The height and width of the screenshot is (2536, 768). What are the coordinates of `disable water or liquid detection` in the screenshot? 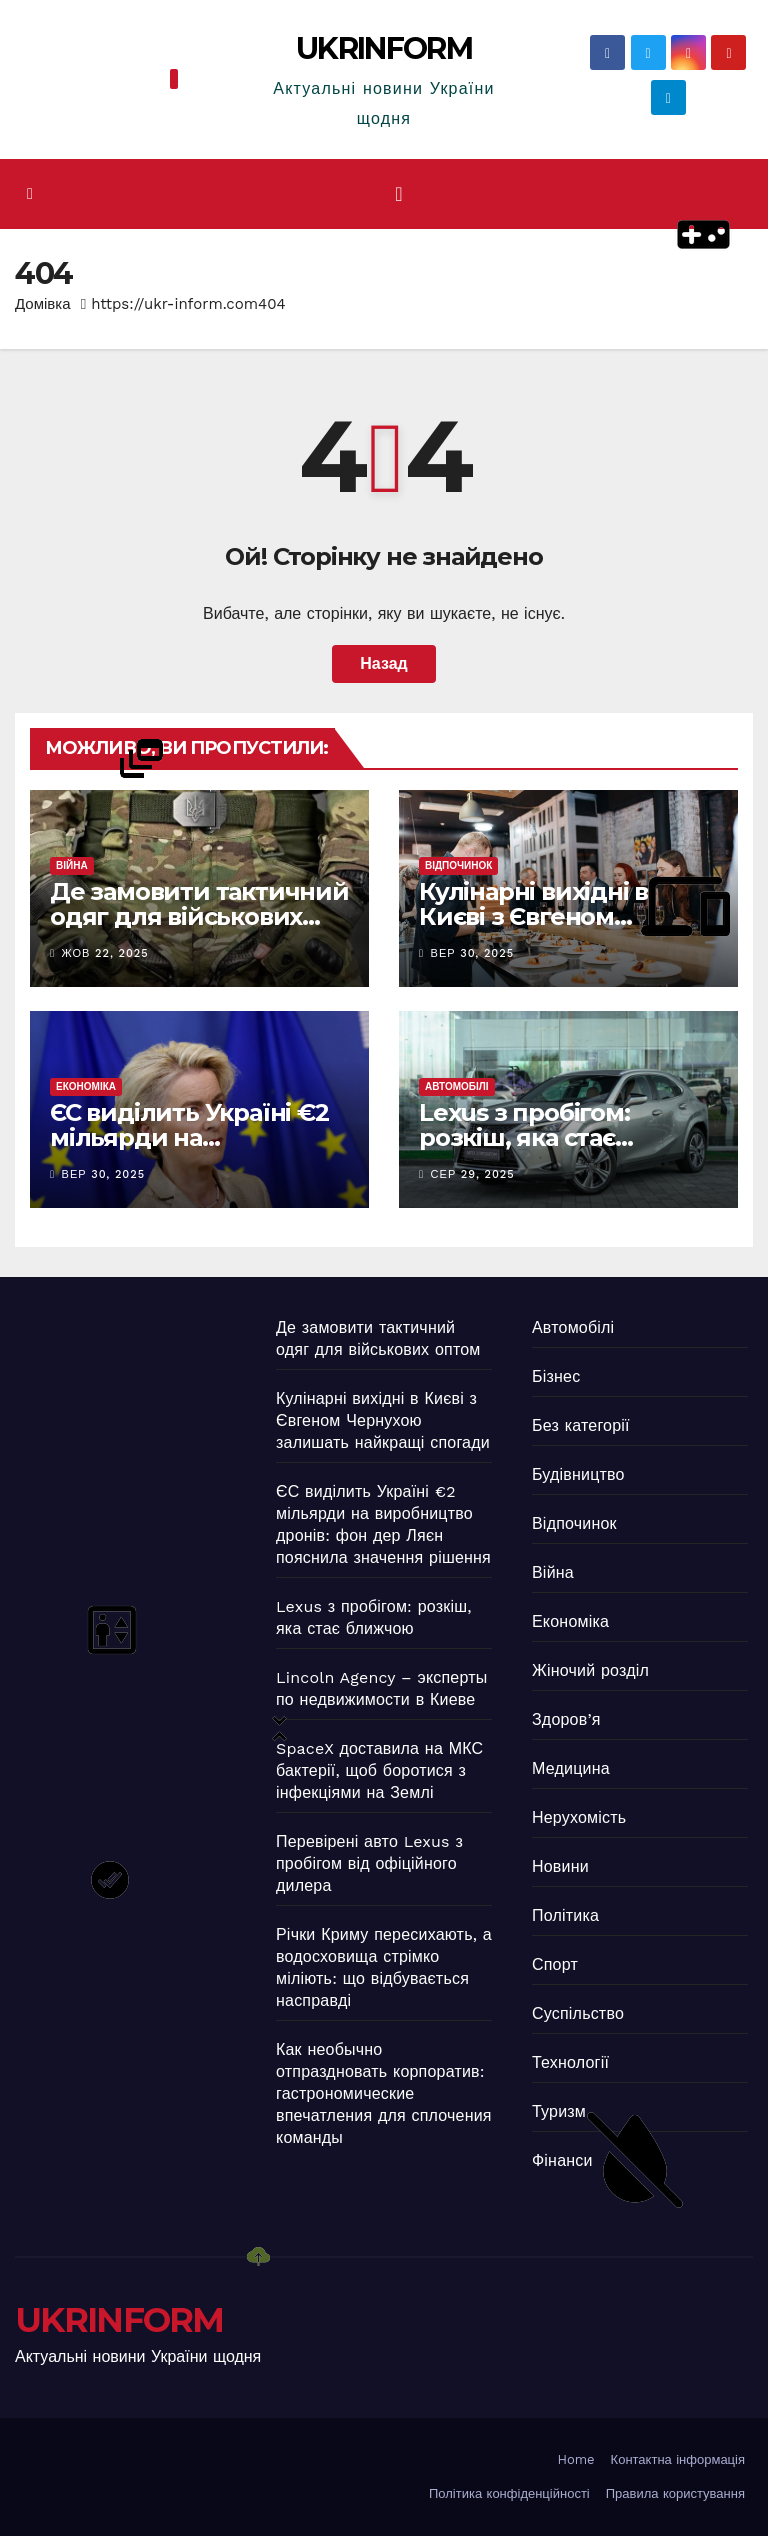 It's located at (635, 2160).